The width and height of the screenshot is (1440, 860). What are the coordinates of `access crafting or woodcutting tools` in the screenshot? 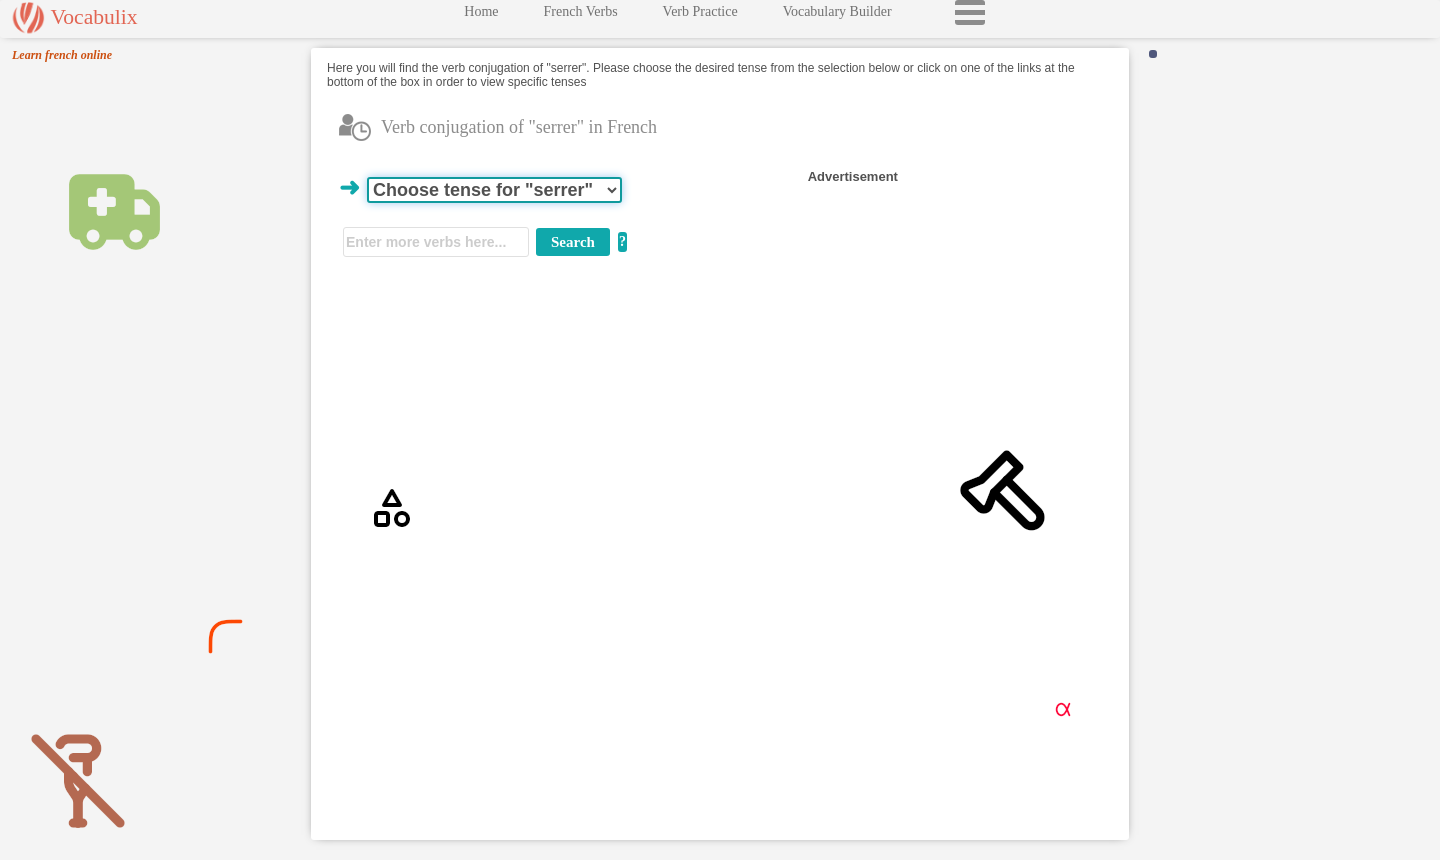 It's located at (1002, 492).